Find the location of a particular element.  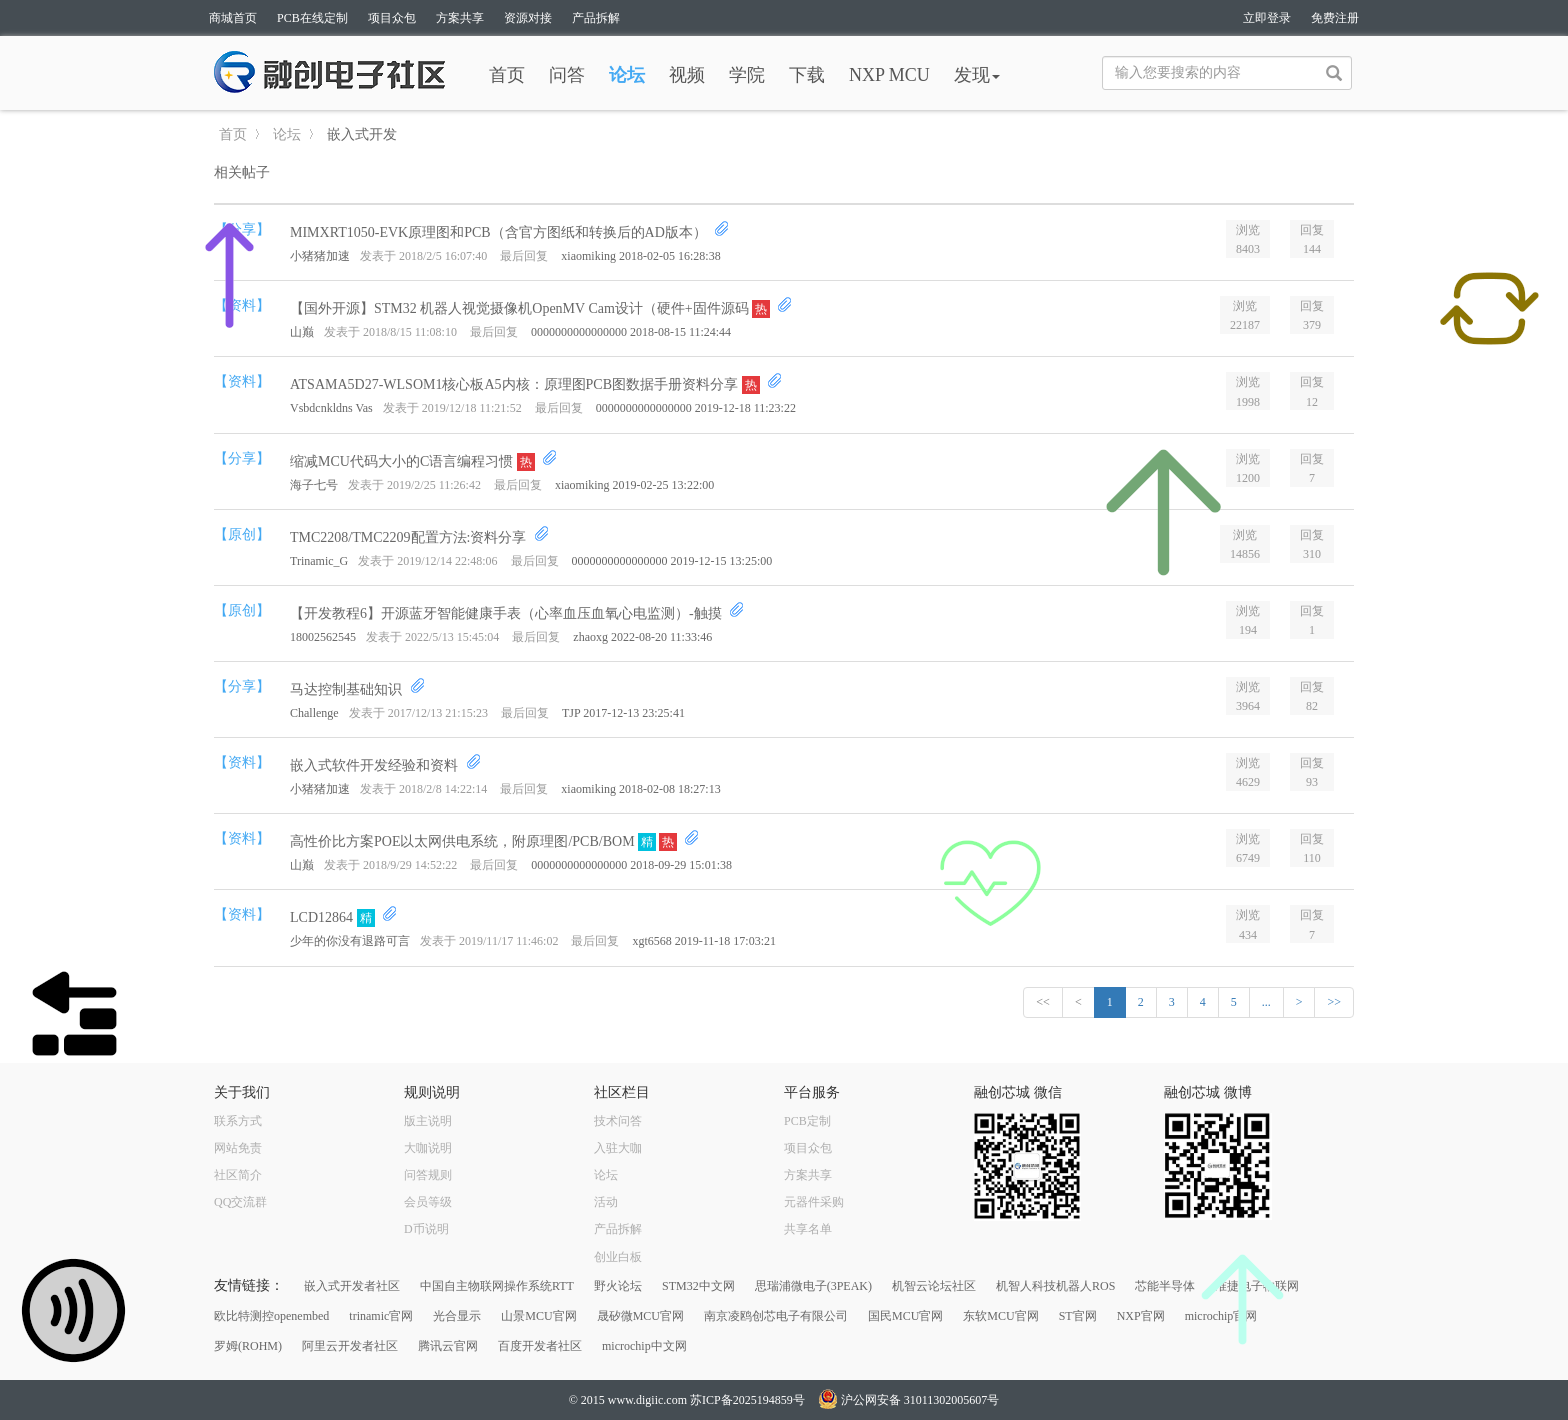

scroll to top of page is located at coordinates (229, 275).